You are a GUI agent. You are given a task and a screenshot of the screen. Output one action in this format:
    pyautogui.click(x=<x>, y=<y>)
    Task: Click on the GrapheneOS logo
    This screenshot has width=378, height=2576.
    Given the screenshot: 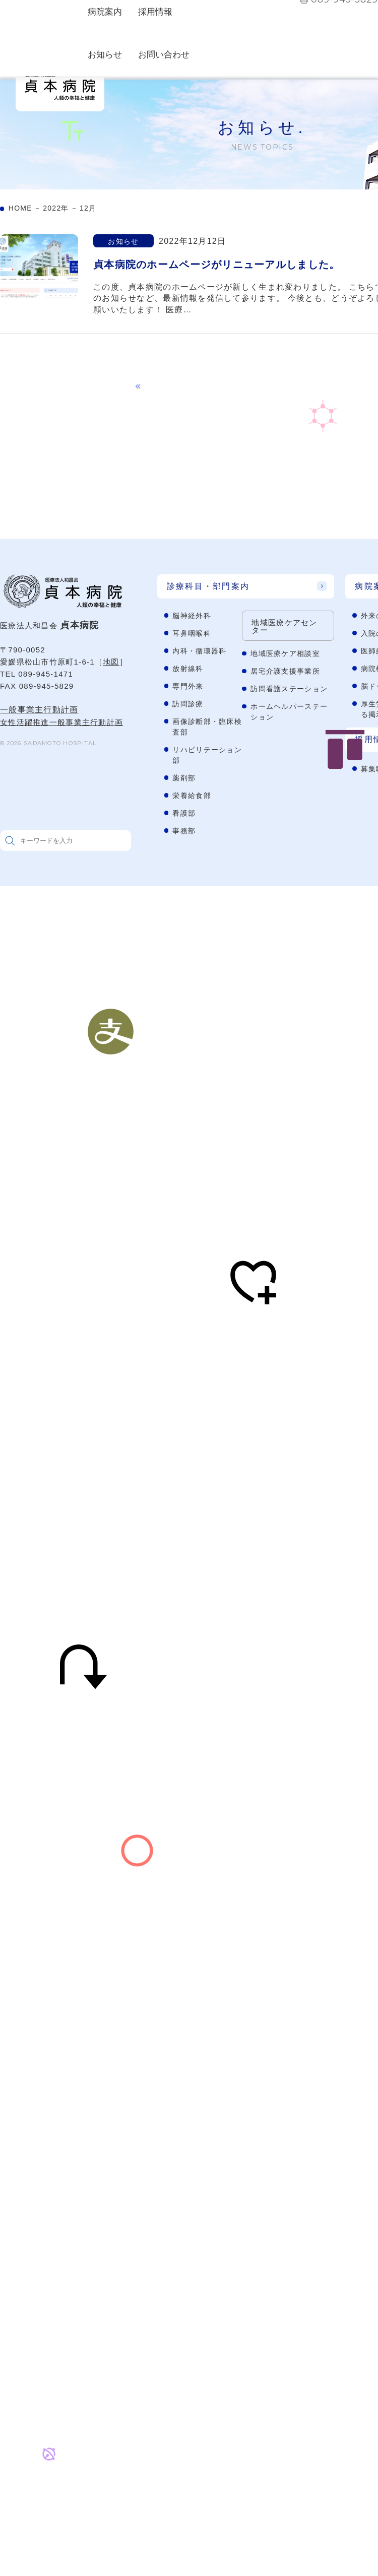 What is the action you would take?
    pyautogui.click(x=323, y=416)
    